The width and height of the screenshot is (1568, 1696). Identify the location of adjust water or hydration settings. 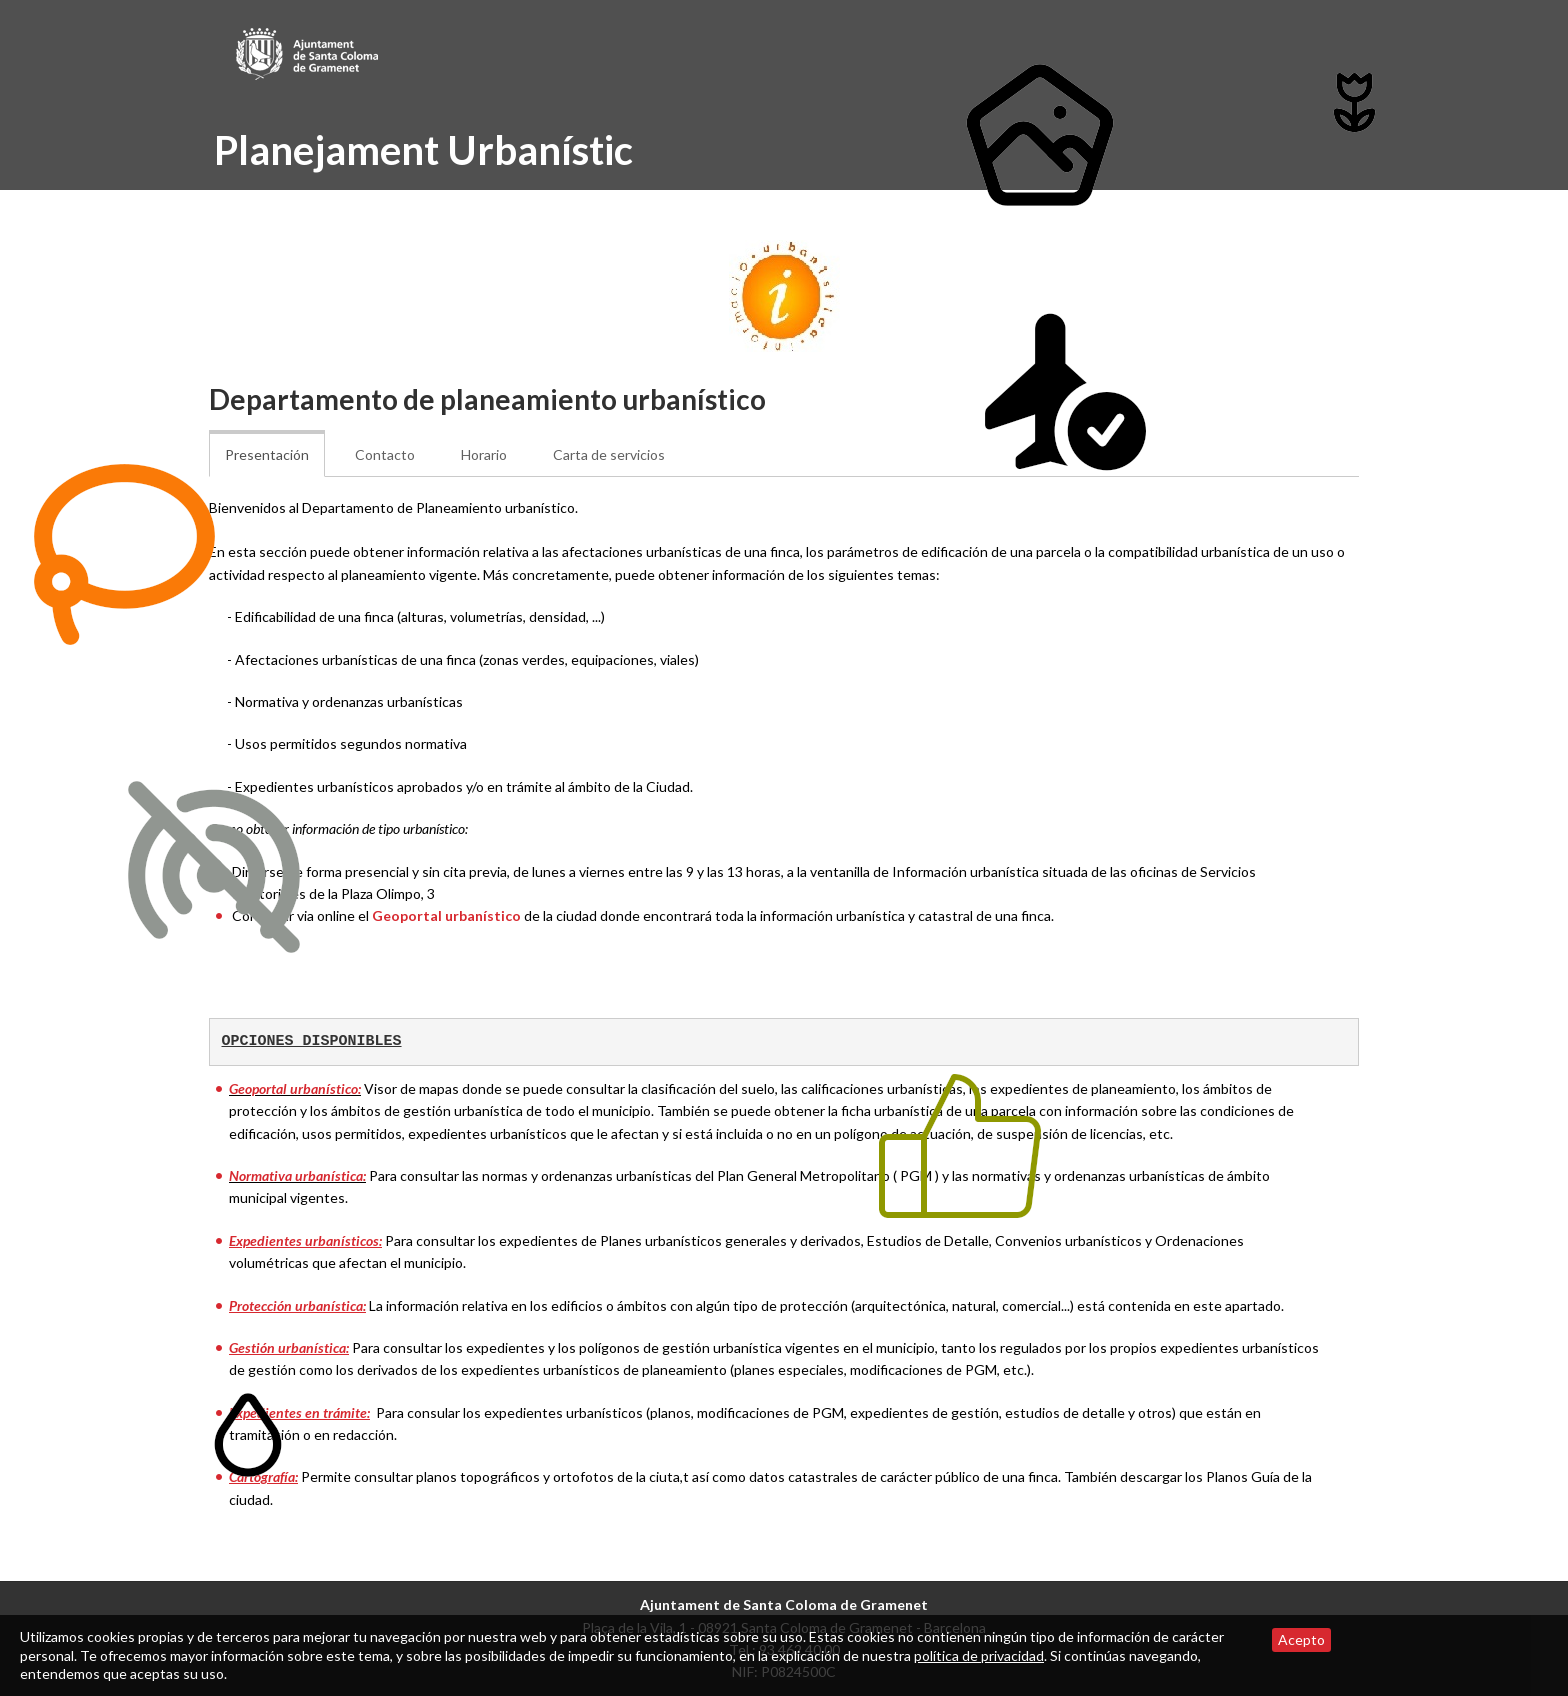
(248, 1435).